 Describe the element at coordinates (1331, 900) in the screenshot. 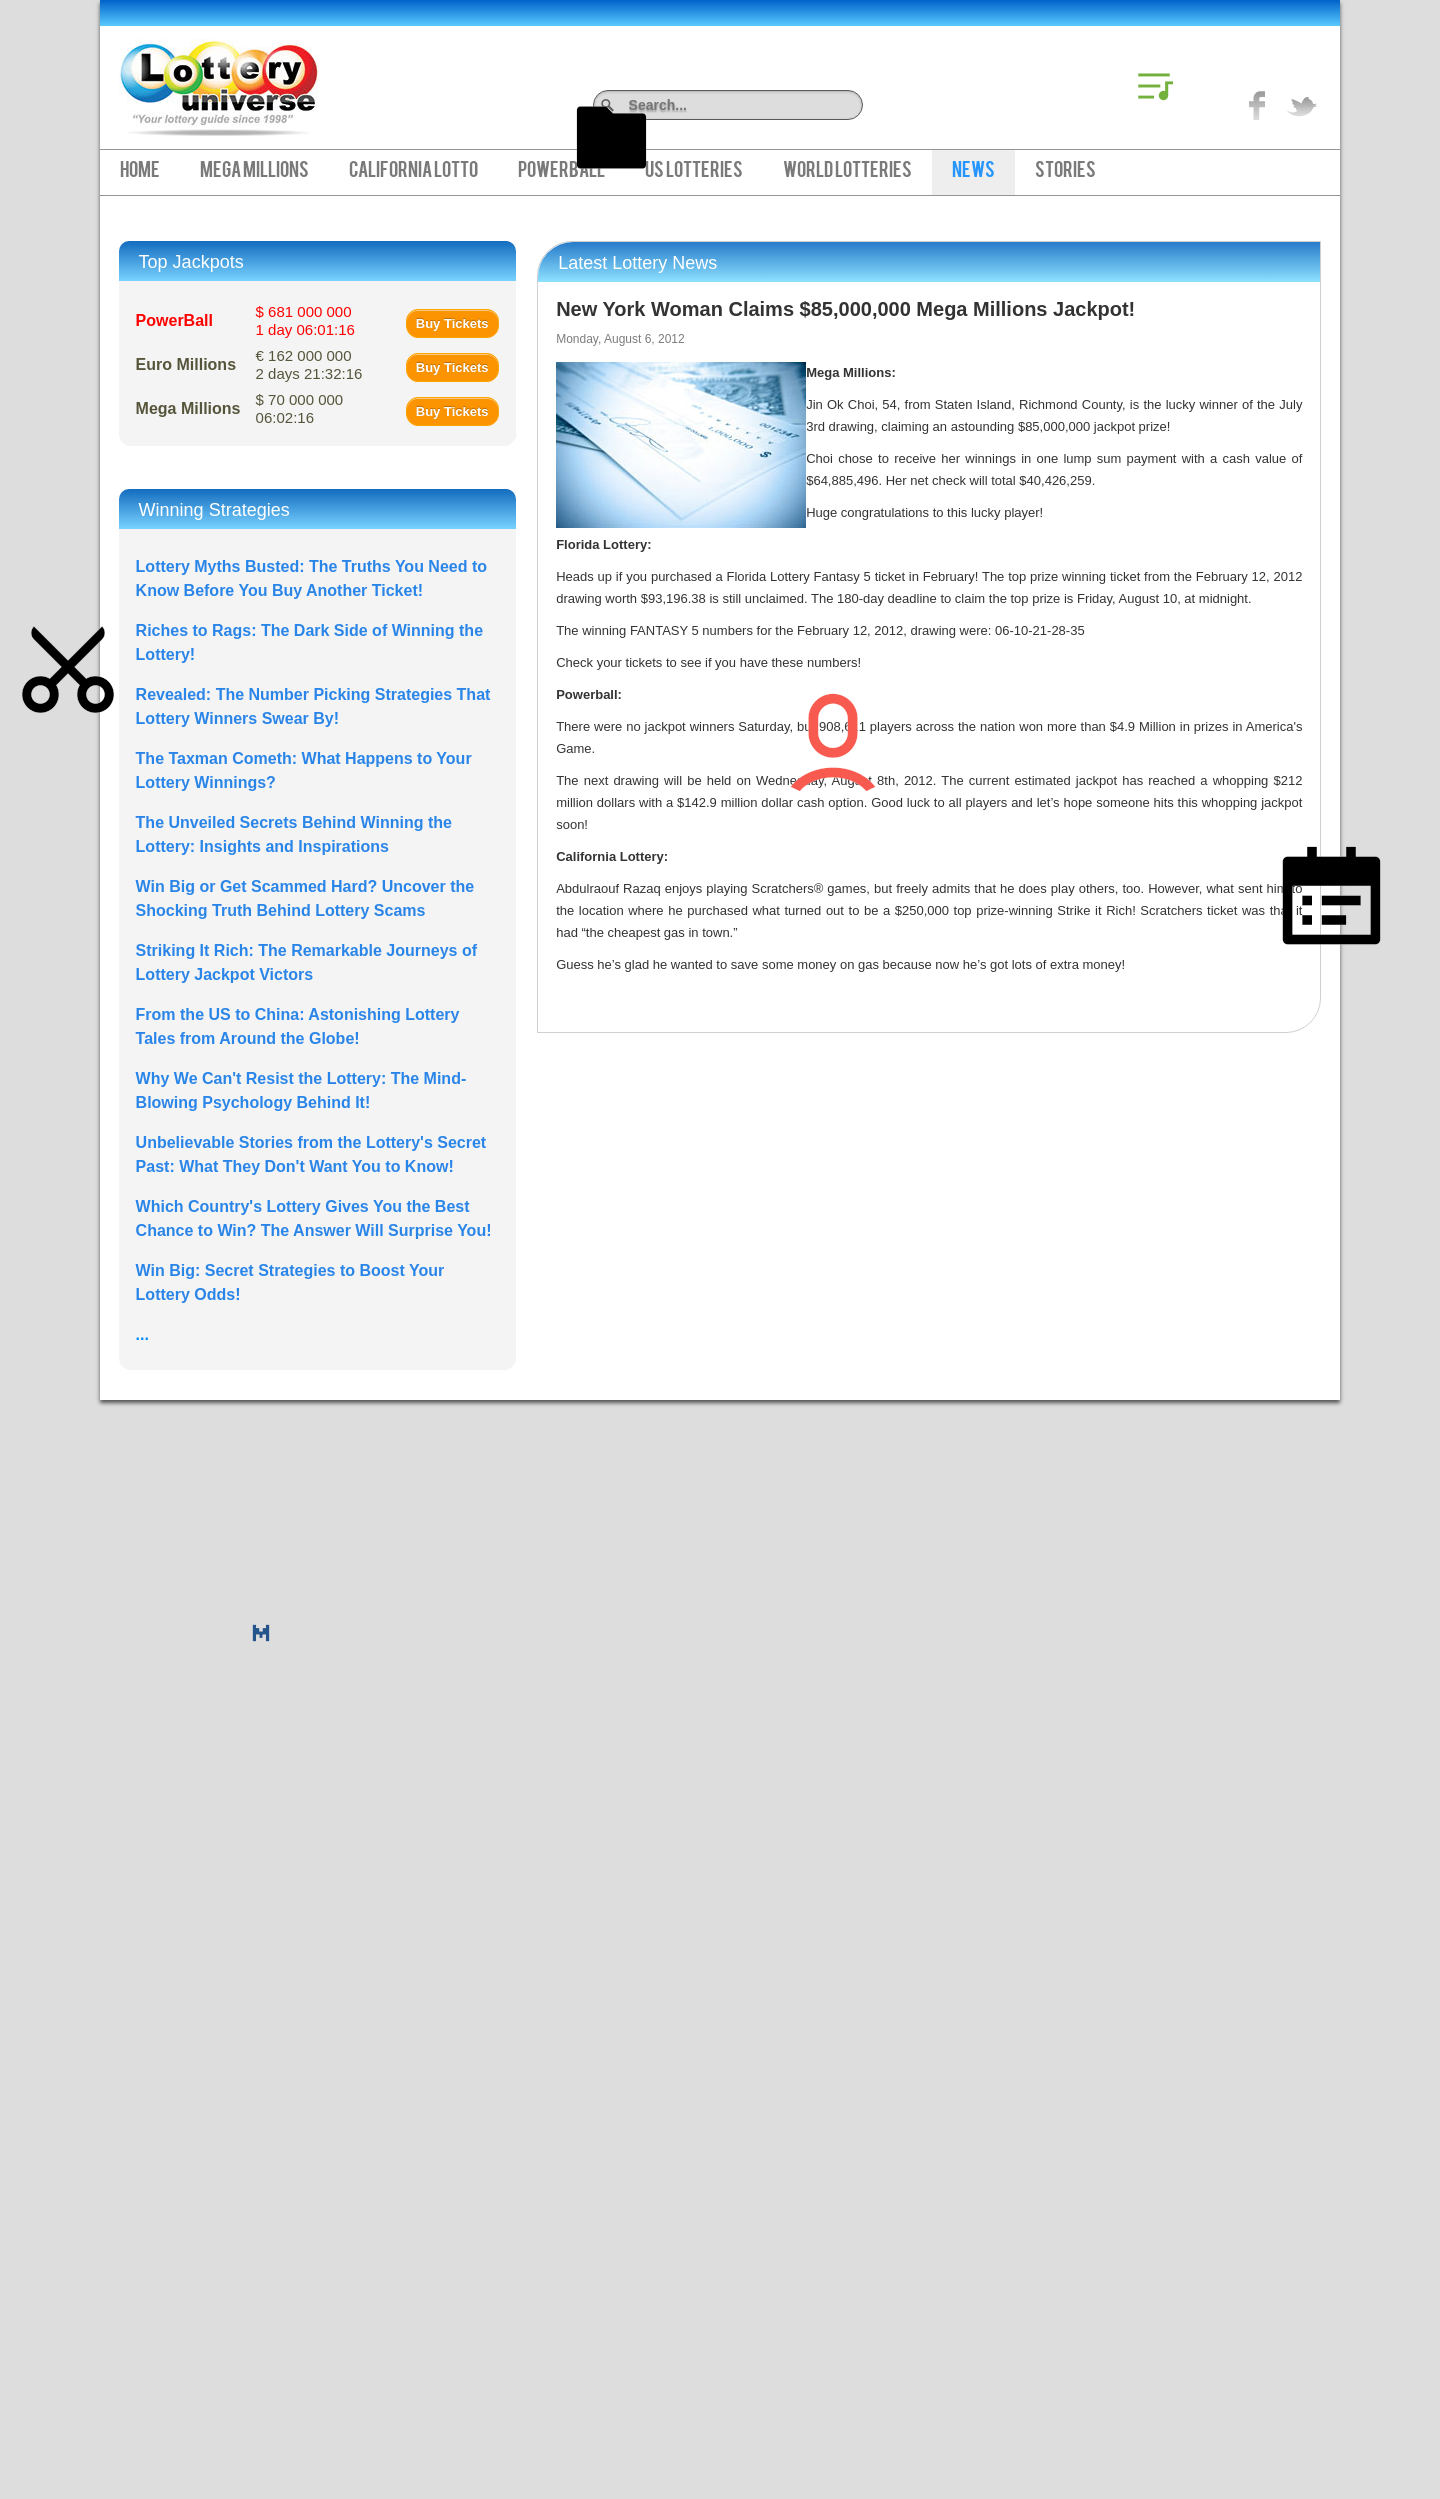

I see `view calendar tasks and to-do items` at that location.